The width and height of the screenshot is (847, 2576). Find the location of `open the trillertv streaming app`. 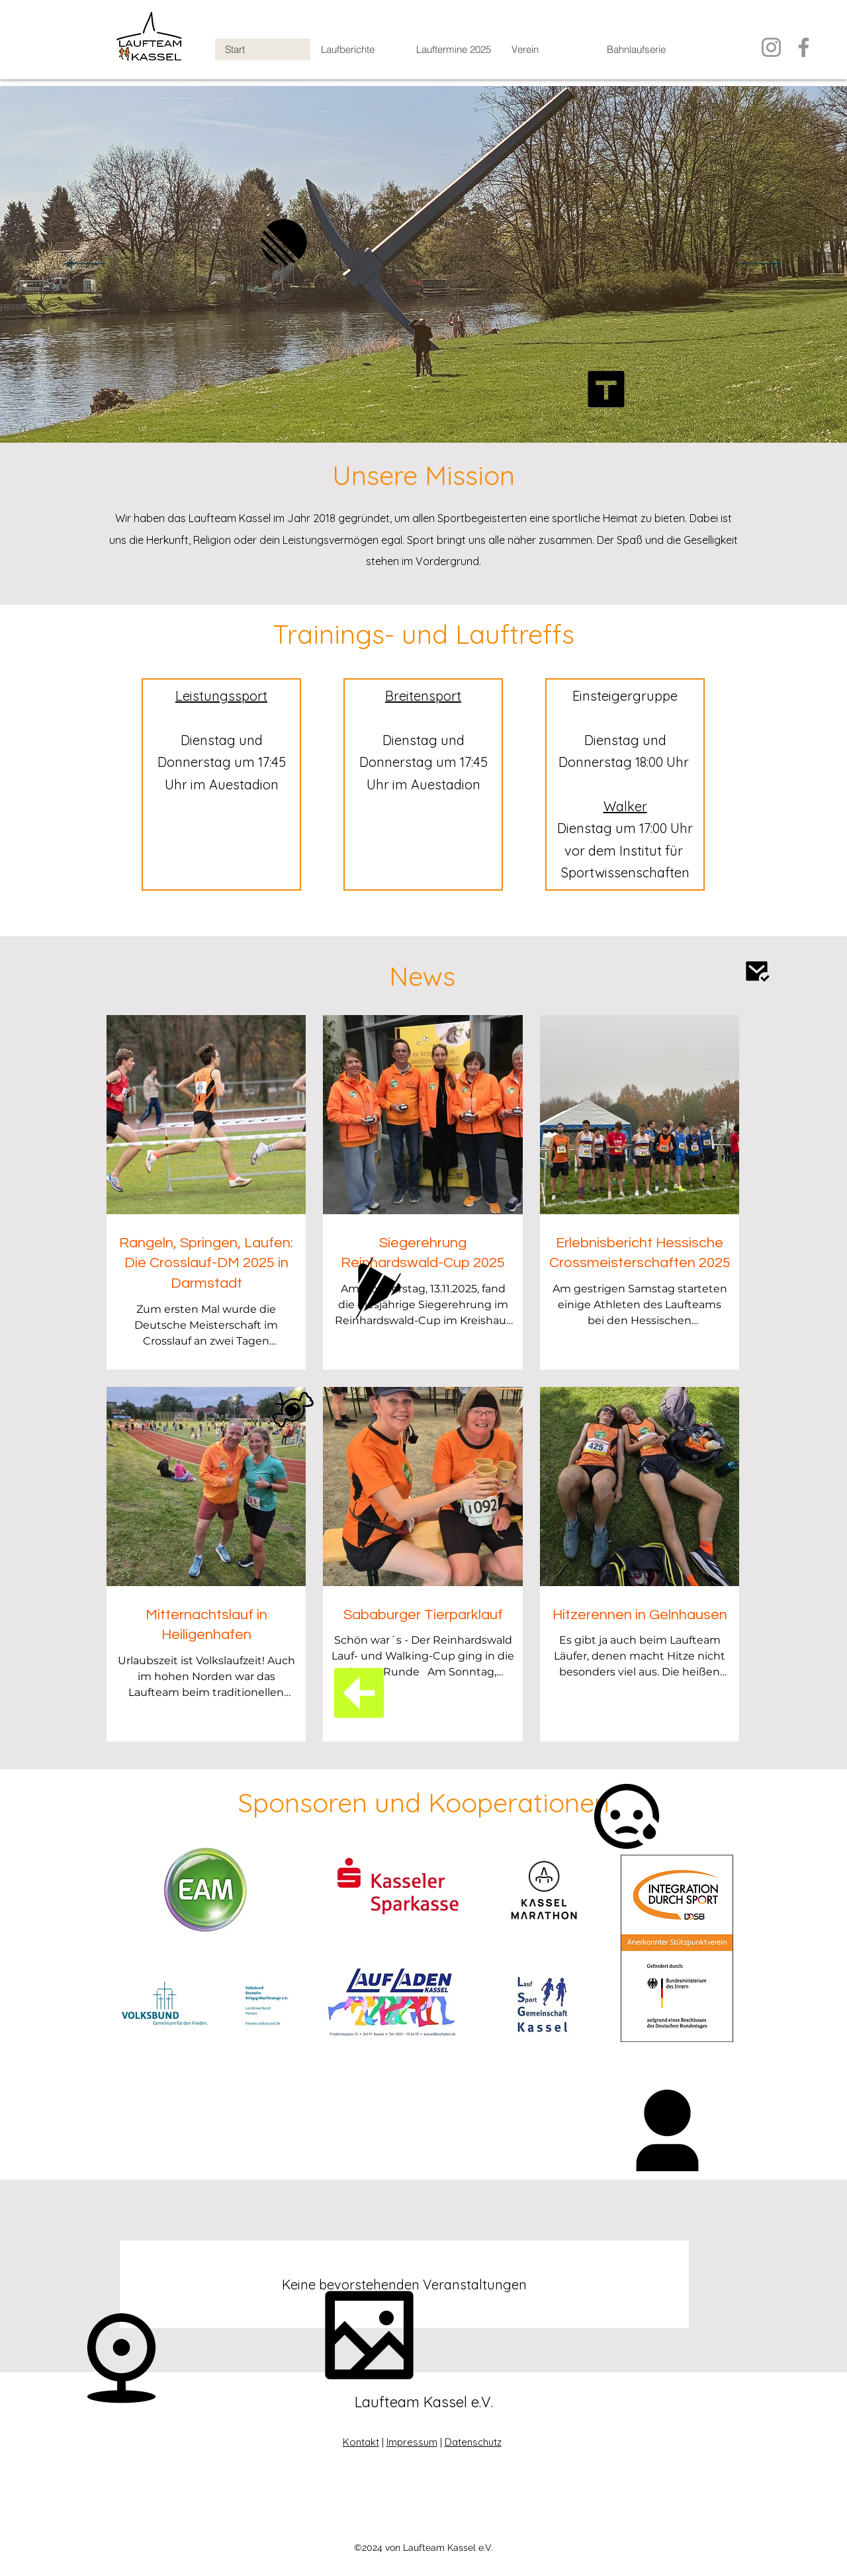

open the trillertv streaming app is located at coordinates (379, 1288).